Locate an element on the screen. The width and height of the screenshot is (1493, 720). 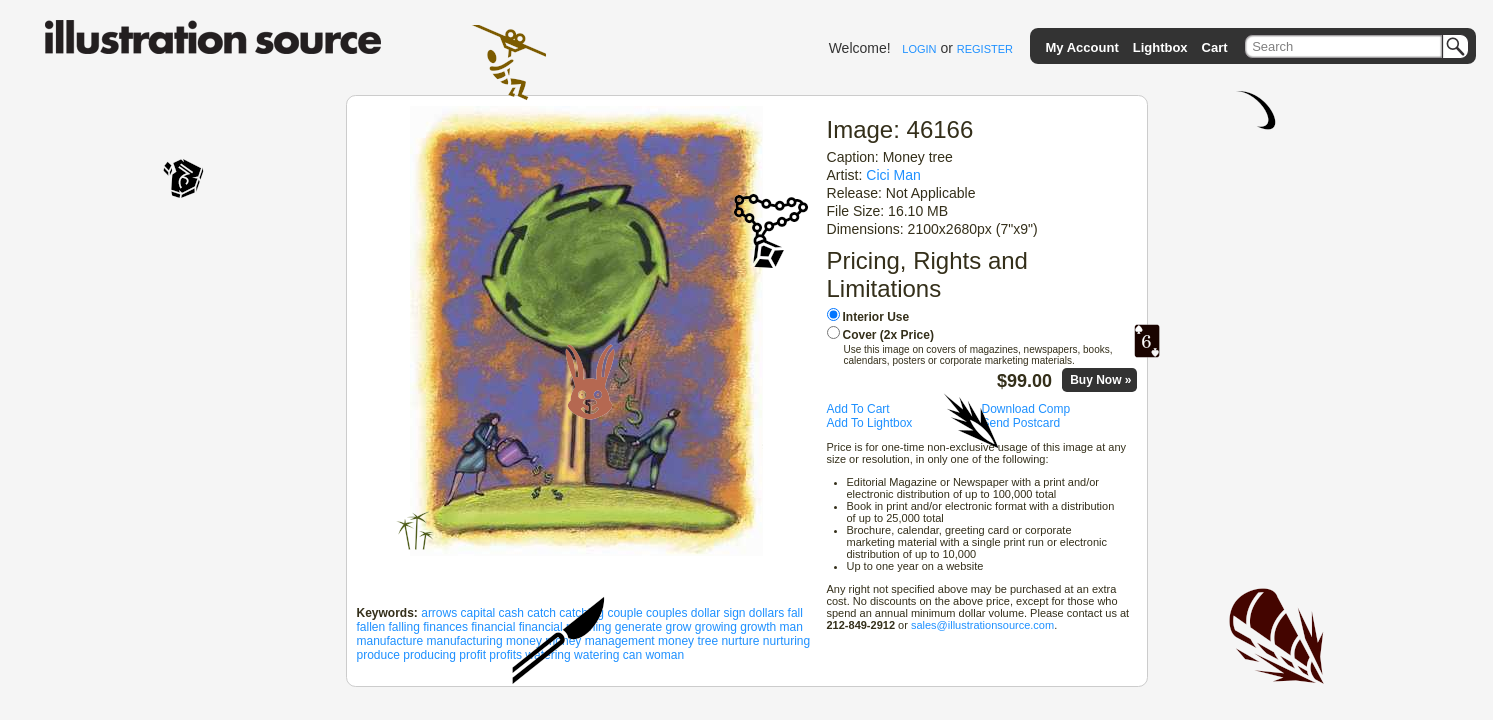
flying fox or zipline activity icon is located at coordinates (506, 64).